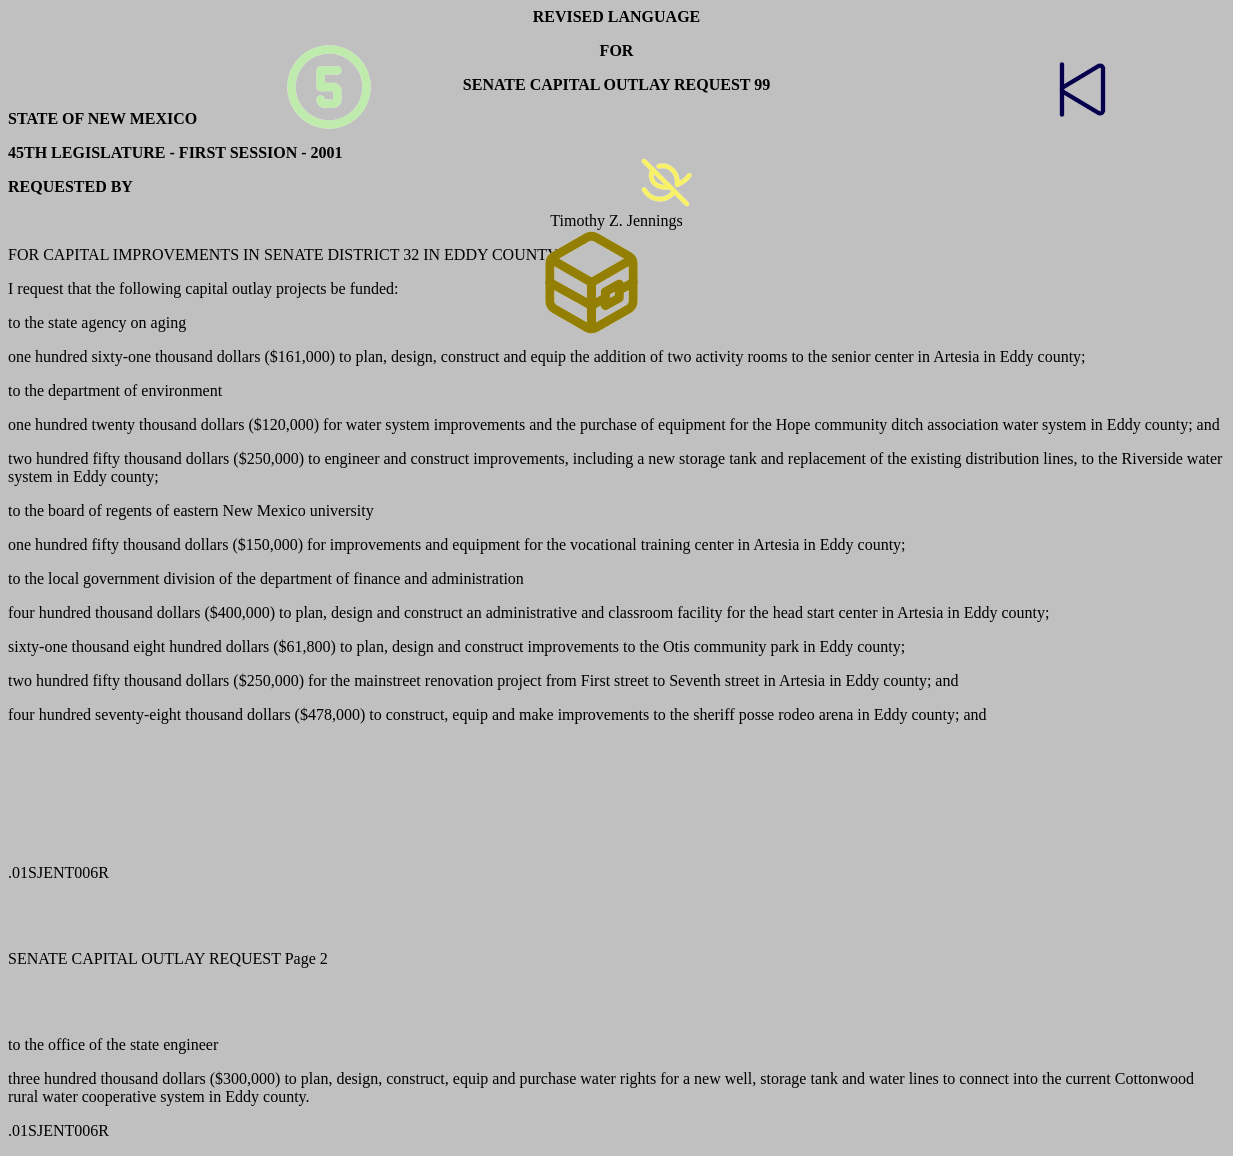 The image size is (1233, 1156). What do you see at coordinates (329, 87) in the screenshot?
I see `step 5 in a multi-step process` at bounding box center [329, 87].